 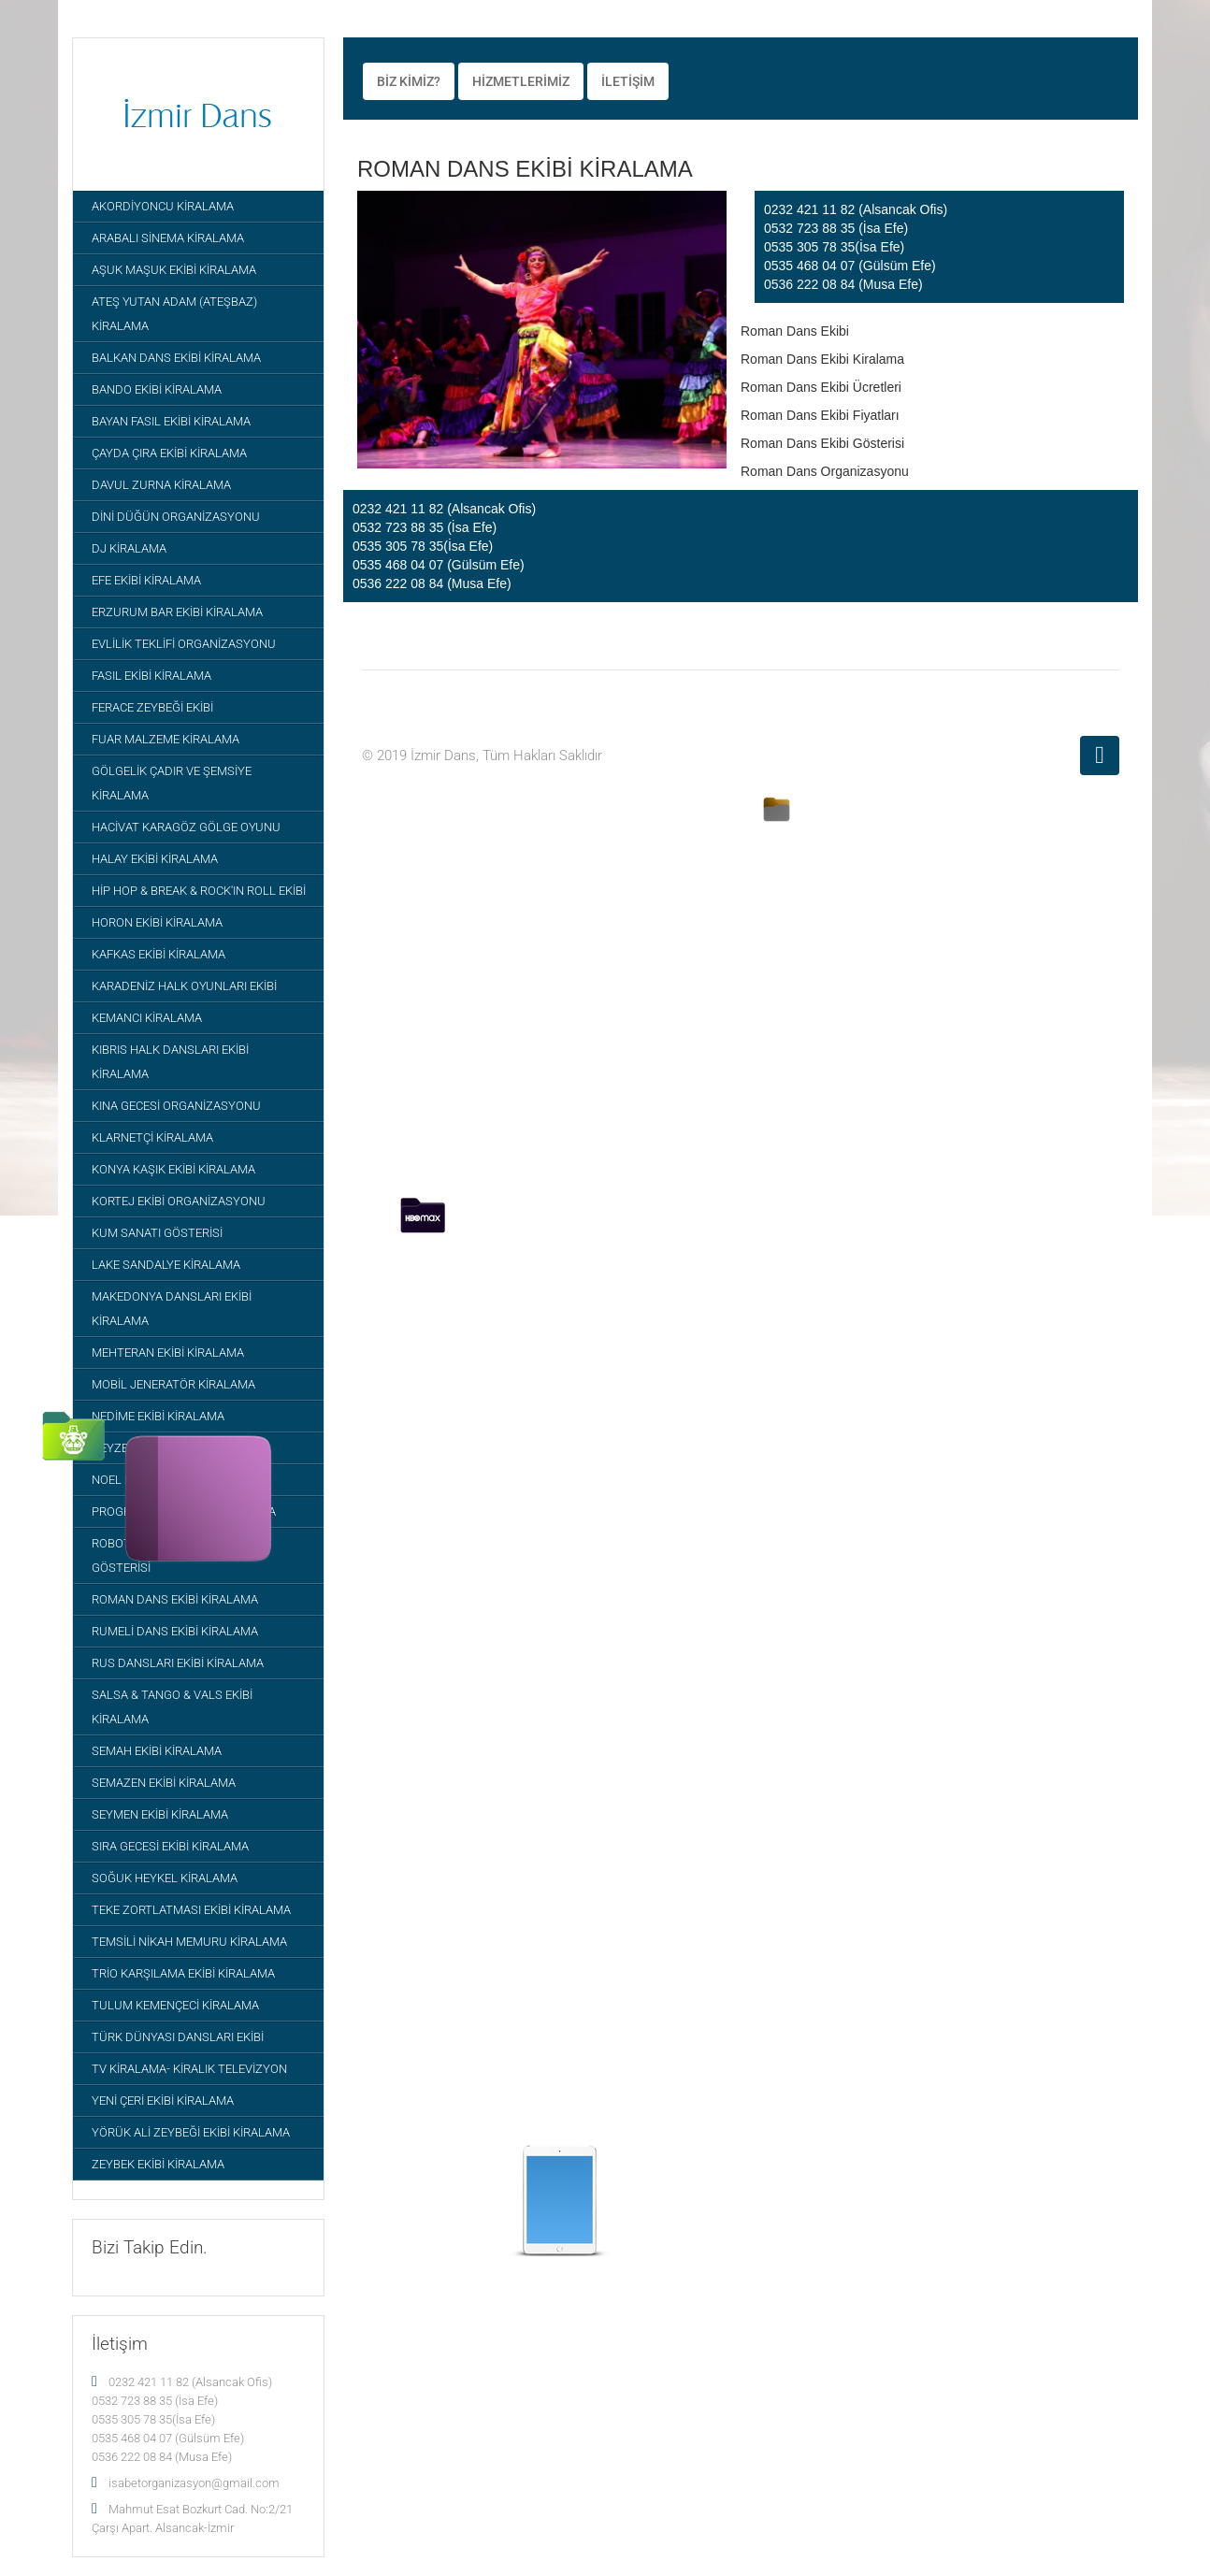 What do you see at coordinates (73, 1437) in the screenshot?
I see `open your Game Jolt games folder` at bounding box center [73, 1437].